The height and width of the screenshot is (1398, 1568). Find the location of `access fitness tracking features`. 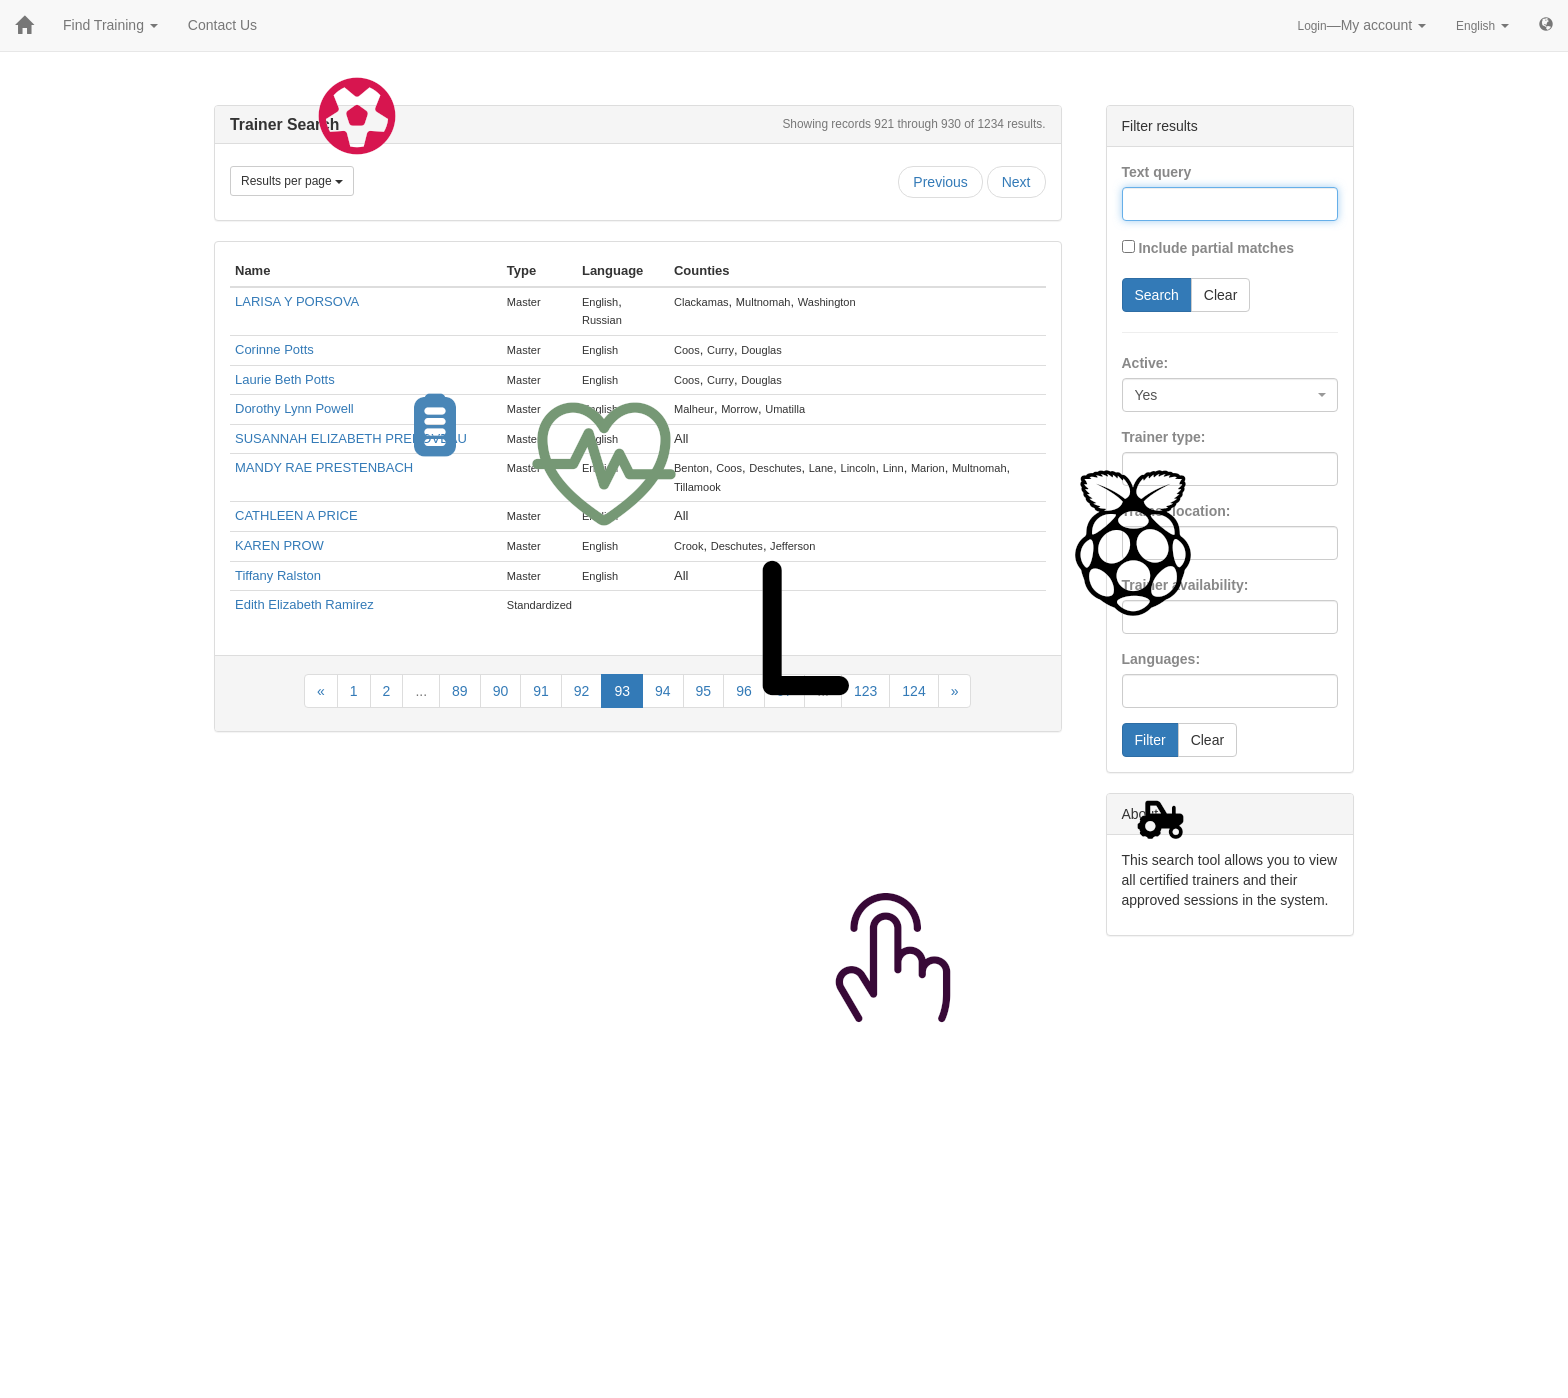

access fitness tracking features is located at coordinates (604, 464).